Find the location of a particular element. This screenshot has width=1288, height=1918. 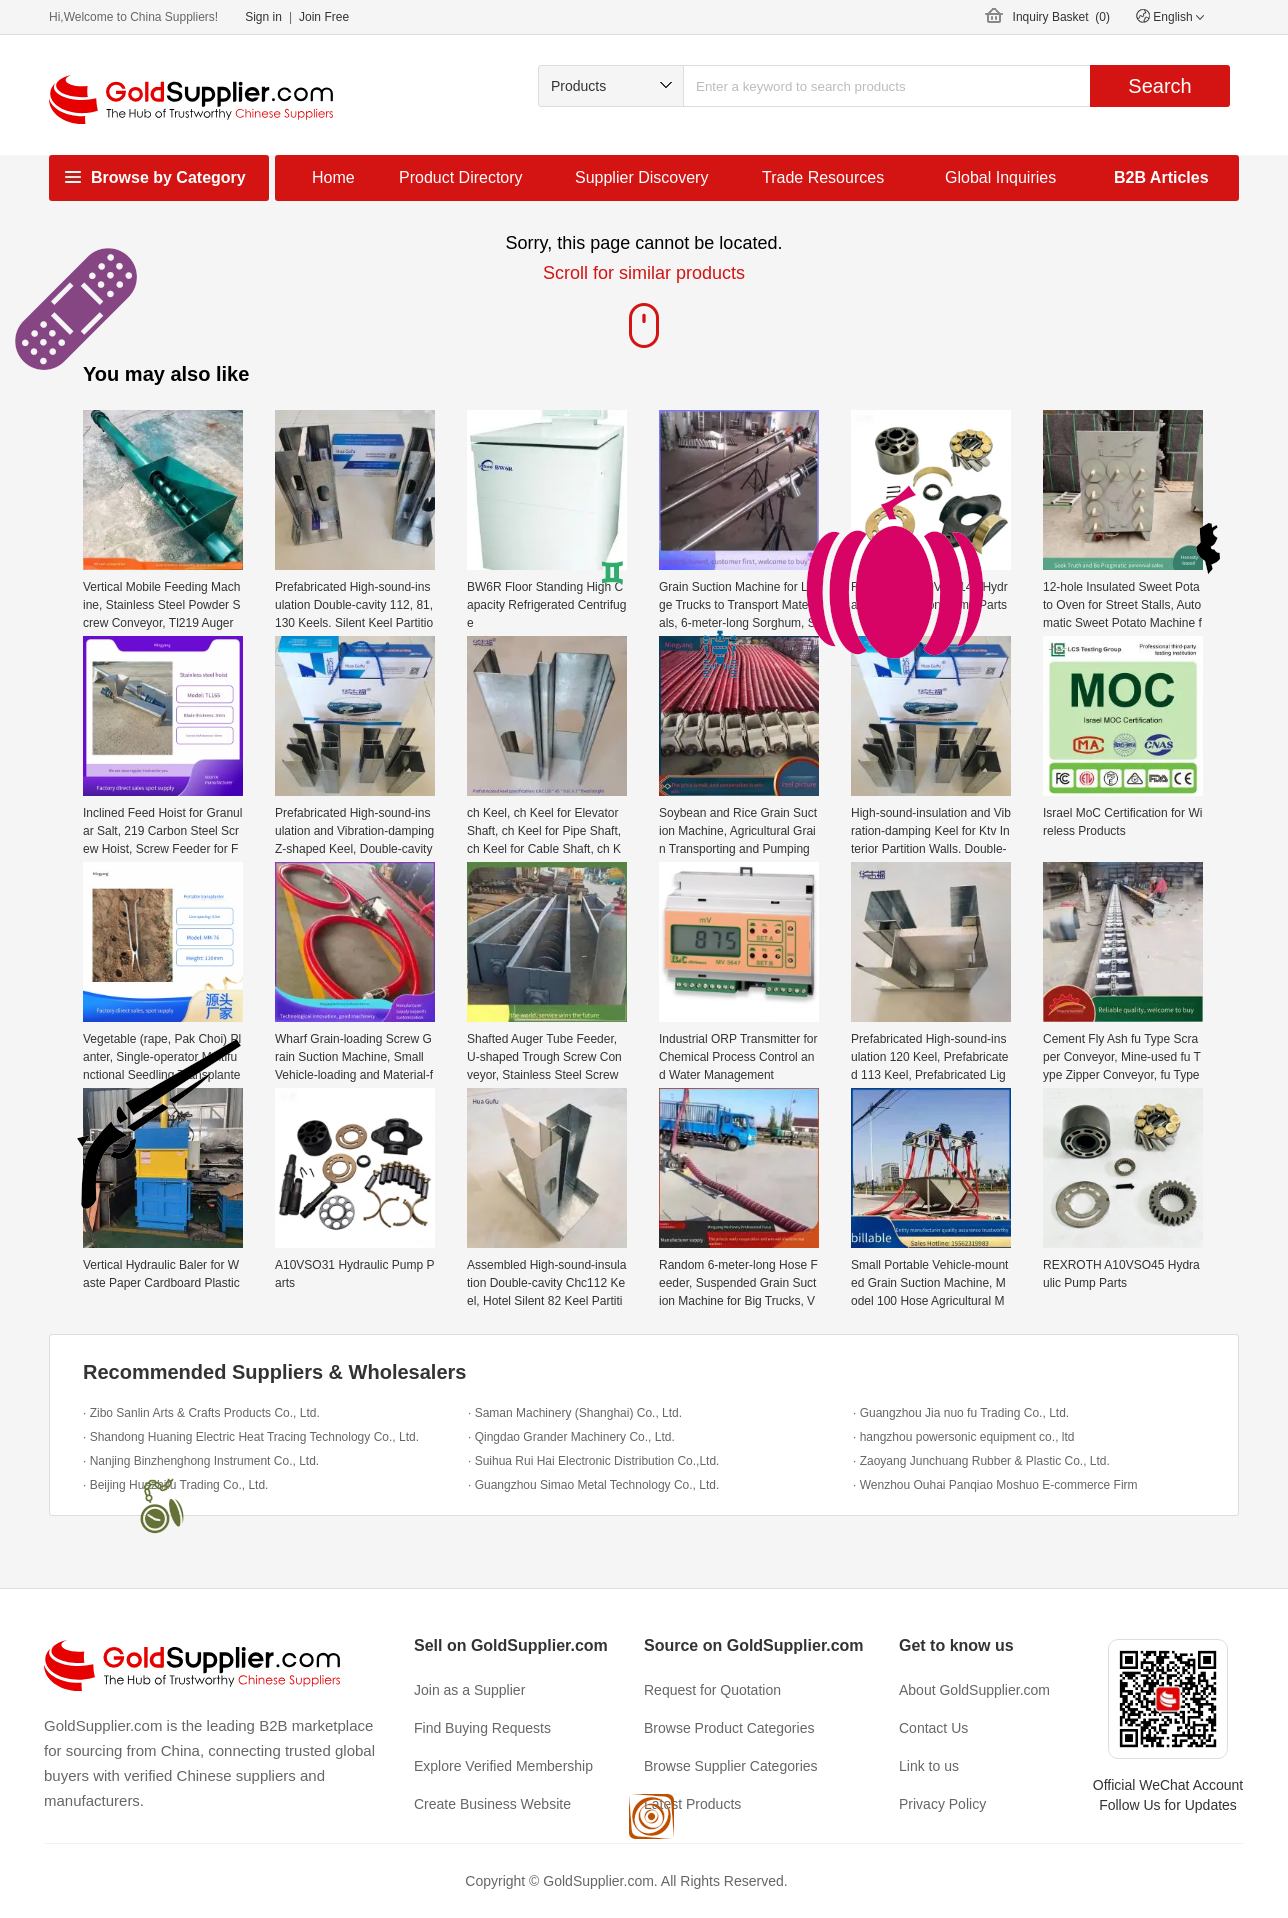

select sawed-off shotgun weapon is located at coordinates (159, 1124).